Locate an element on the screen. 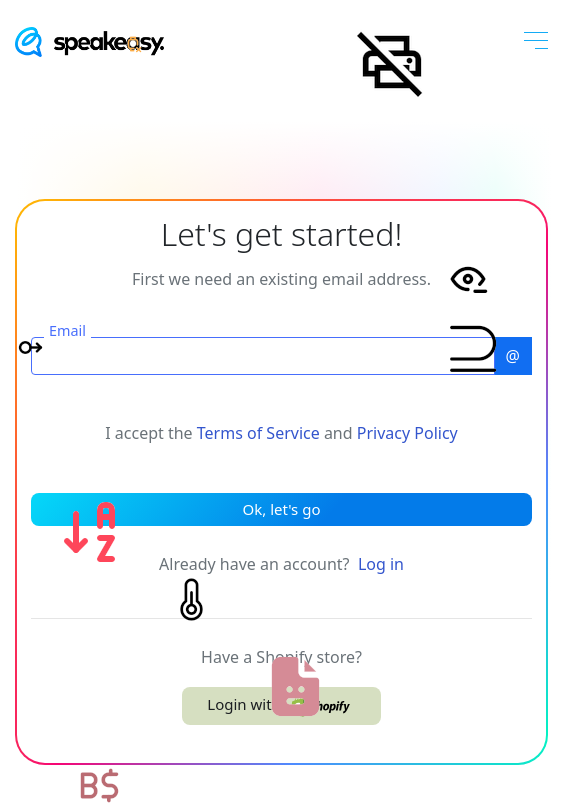 The width and height of the screenshot is (563, 810). view current temperature is located at coordinates (191, 599).